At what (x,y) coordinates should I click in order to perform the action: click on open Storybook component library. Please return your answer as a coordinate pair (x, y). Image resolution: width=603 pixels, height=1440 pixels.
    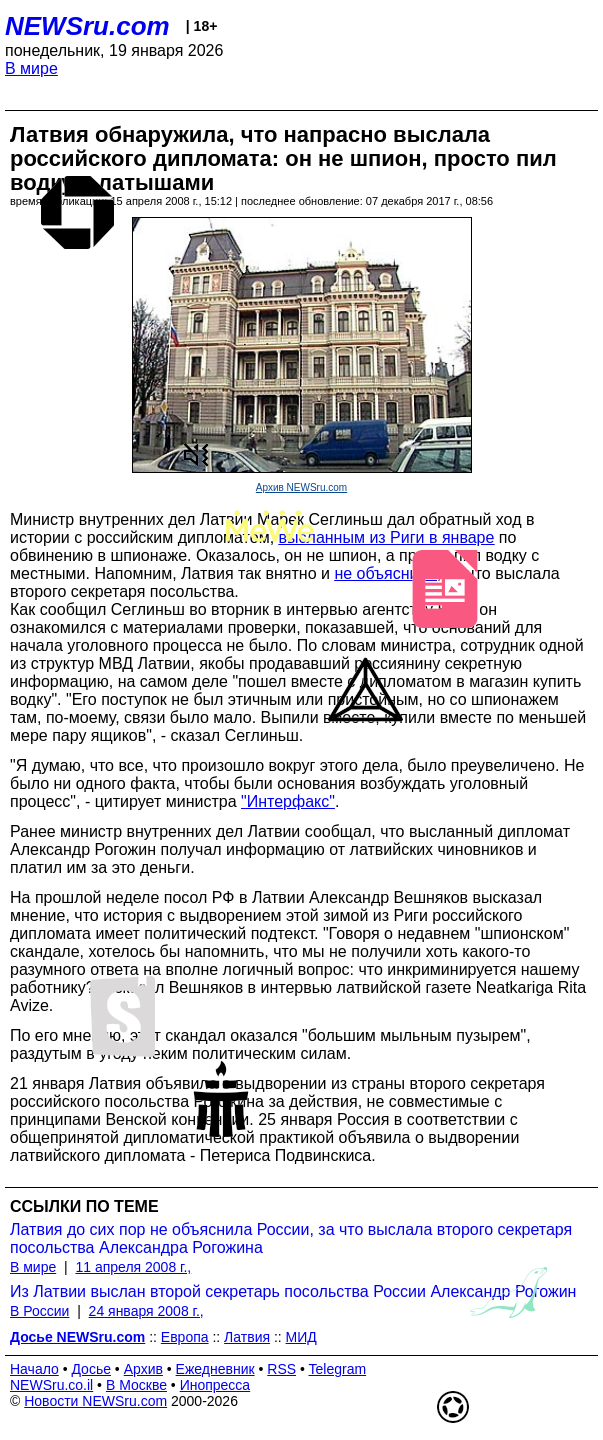
    Looking at the image, I should click on (122, 1016).